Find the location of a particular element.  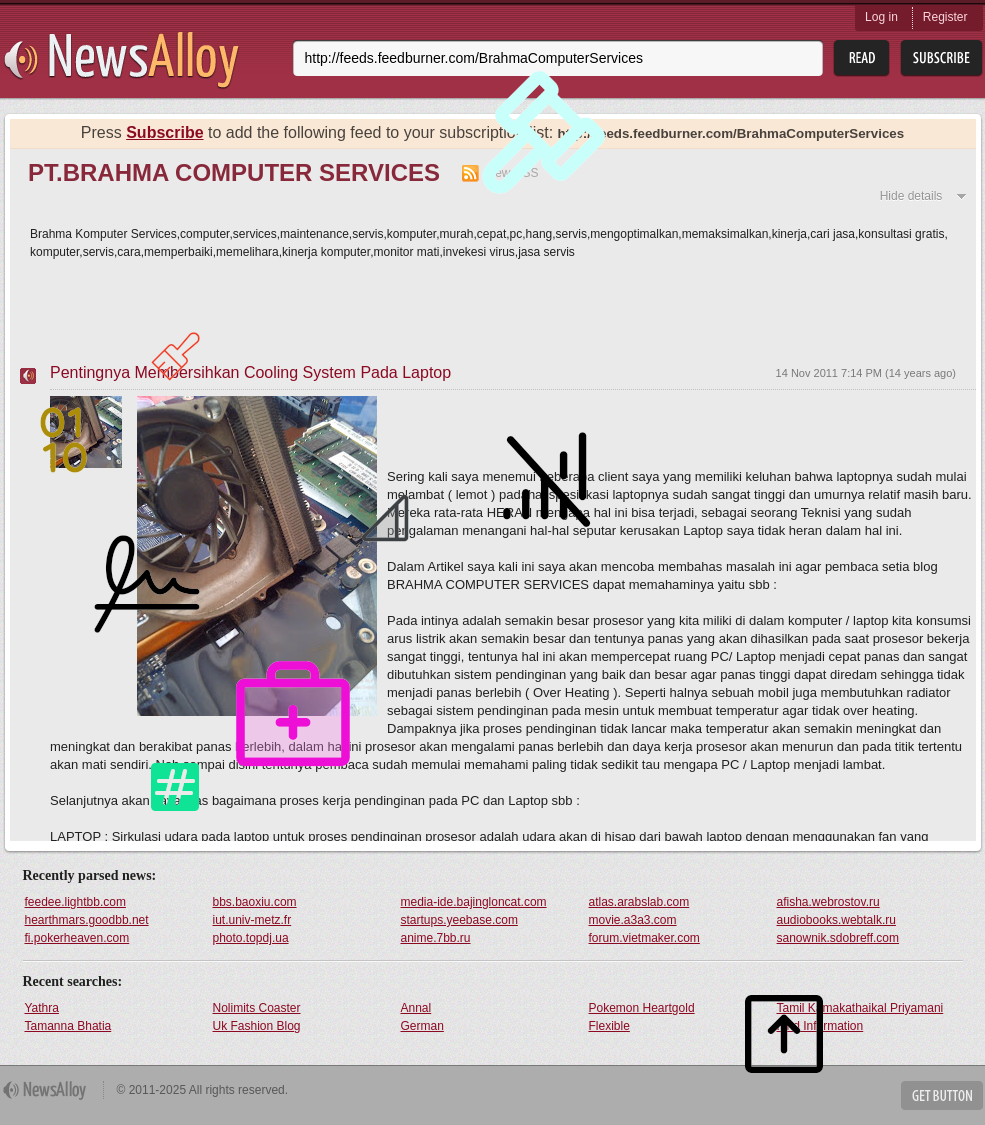

view or browse hashtags is located at coordinates (175, 787).